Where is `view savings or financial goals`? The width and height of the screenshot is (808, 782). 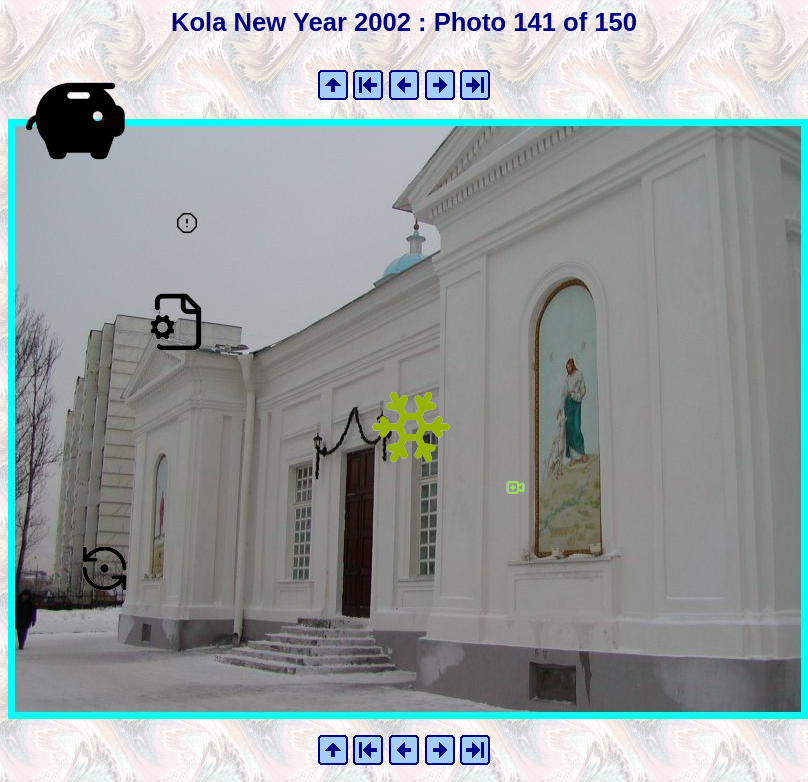
view savings or financial goals is located at coordinates (77, 121).